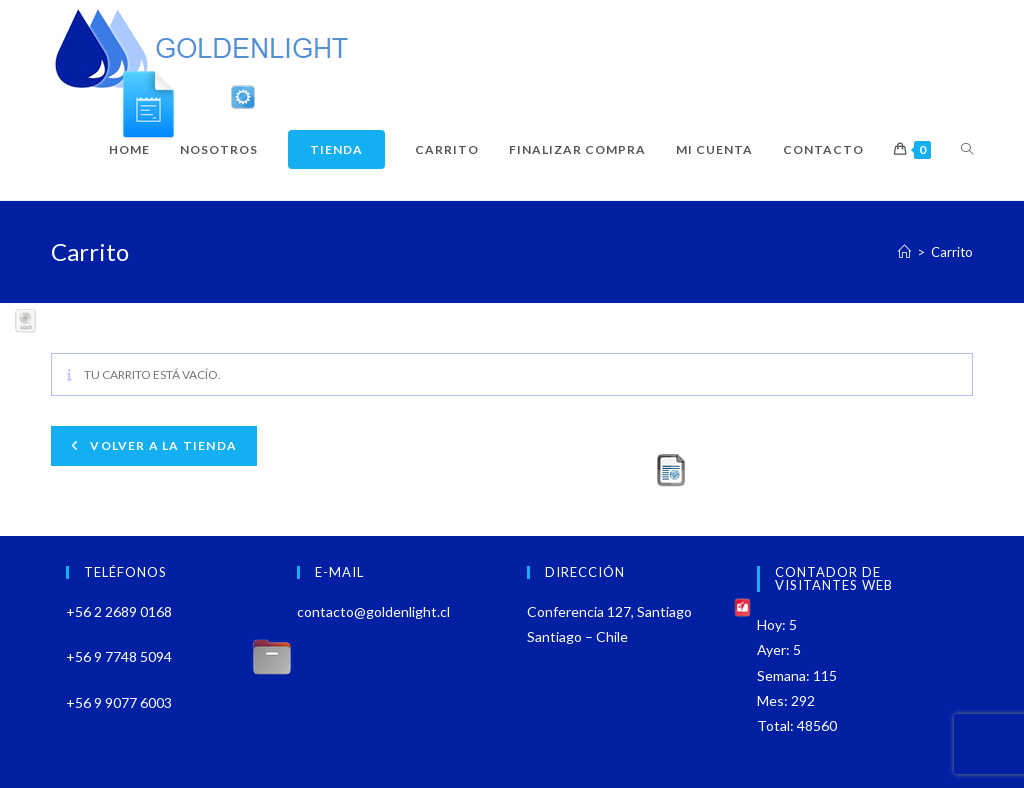 The width and height of the screenshot is (1024, 788). What do you see at coordinates (671, 470) in the screenshot?
I see `a libreoffice web document file` at bounding box center [671, 470].